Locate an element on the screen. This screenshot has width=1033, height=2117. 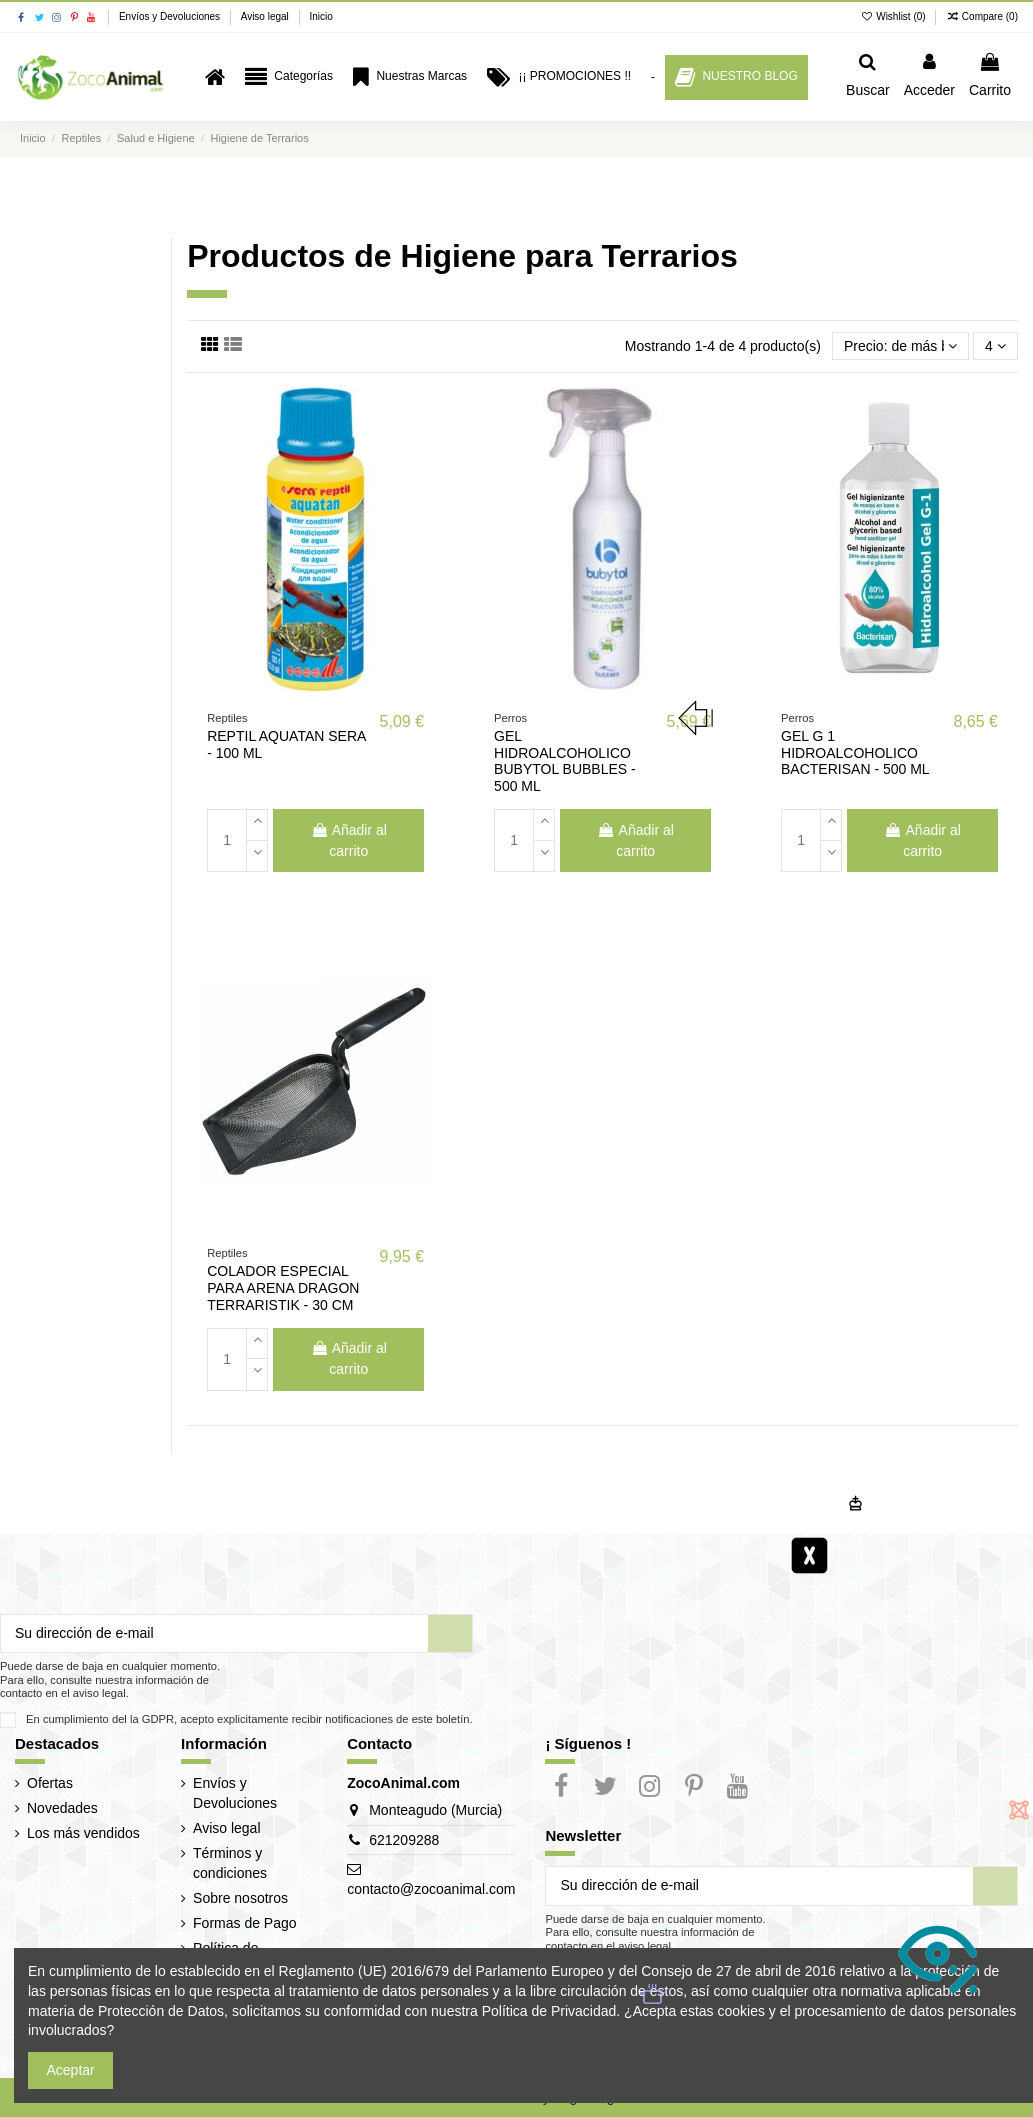
view available discounts or promotions is located at coordinates (937, 1953).